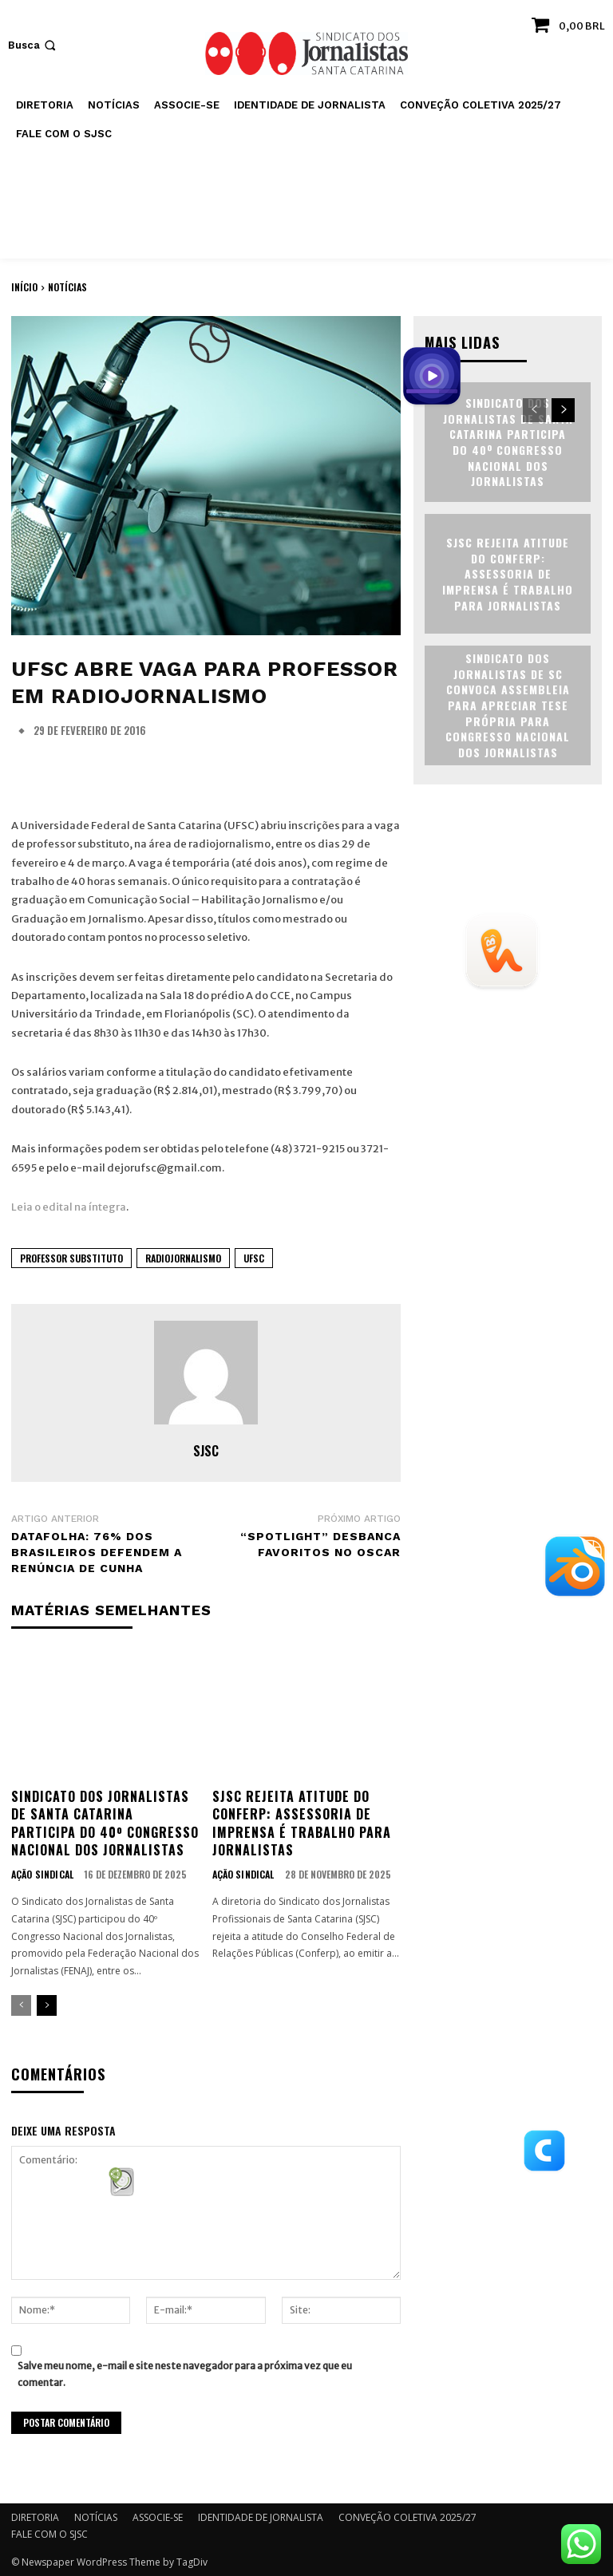  I want to click on open the clip video editing app, so click(432, 376).